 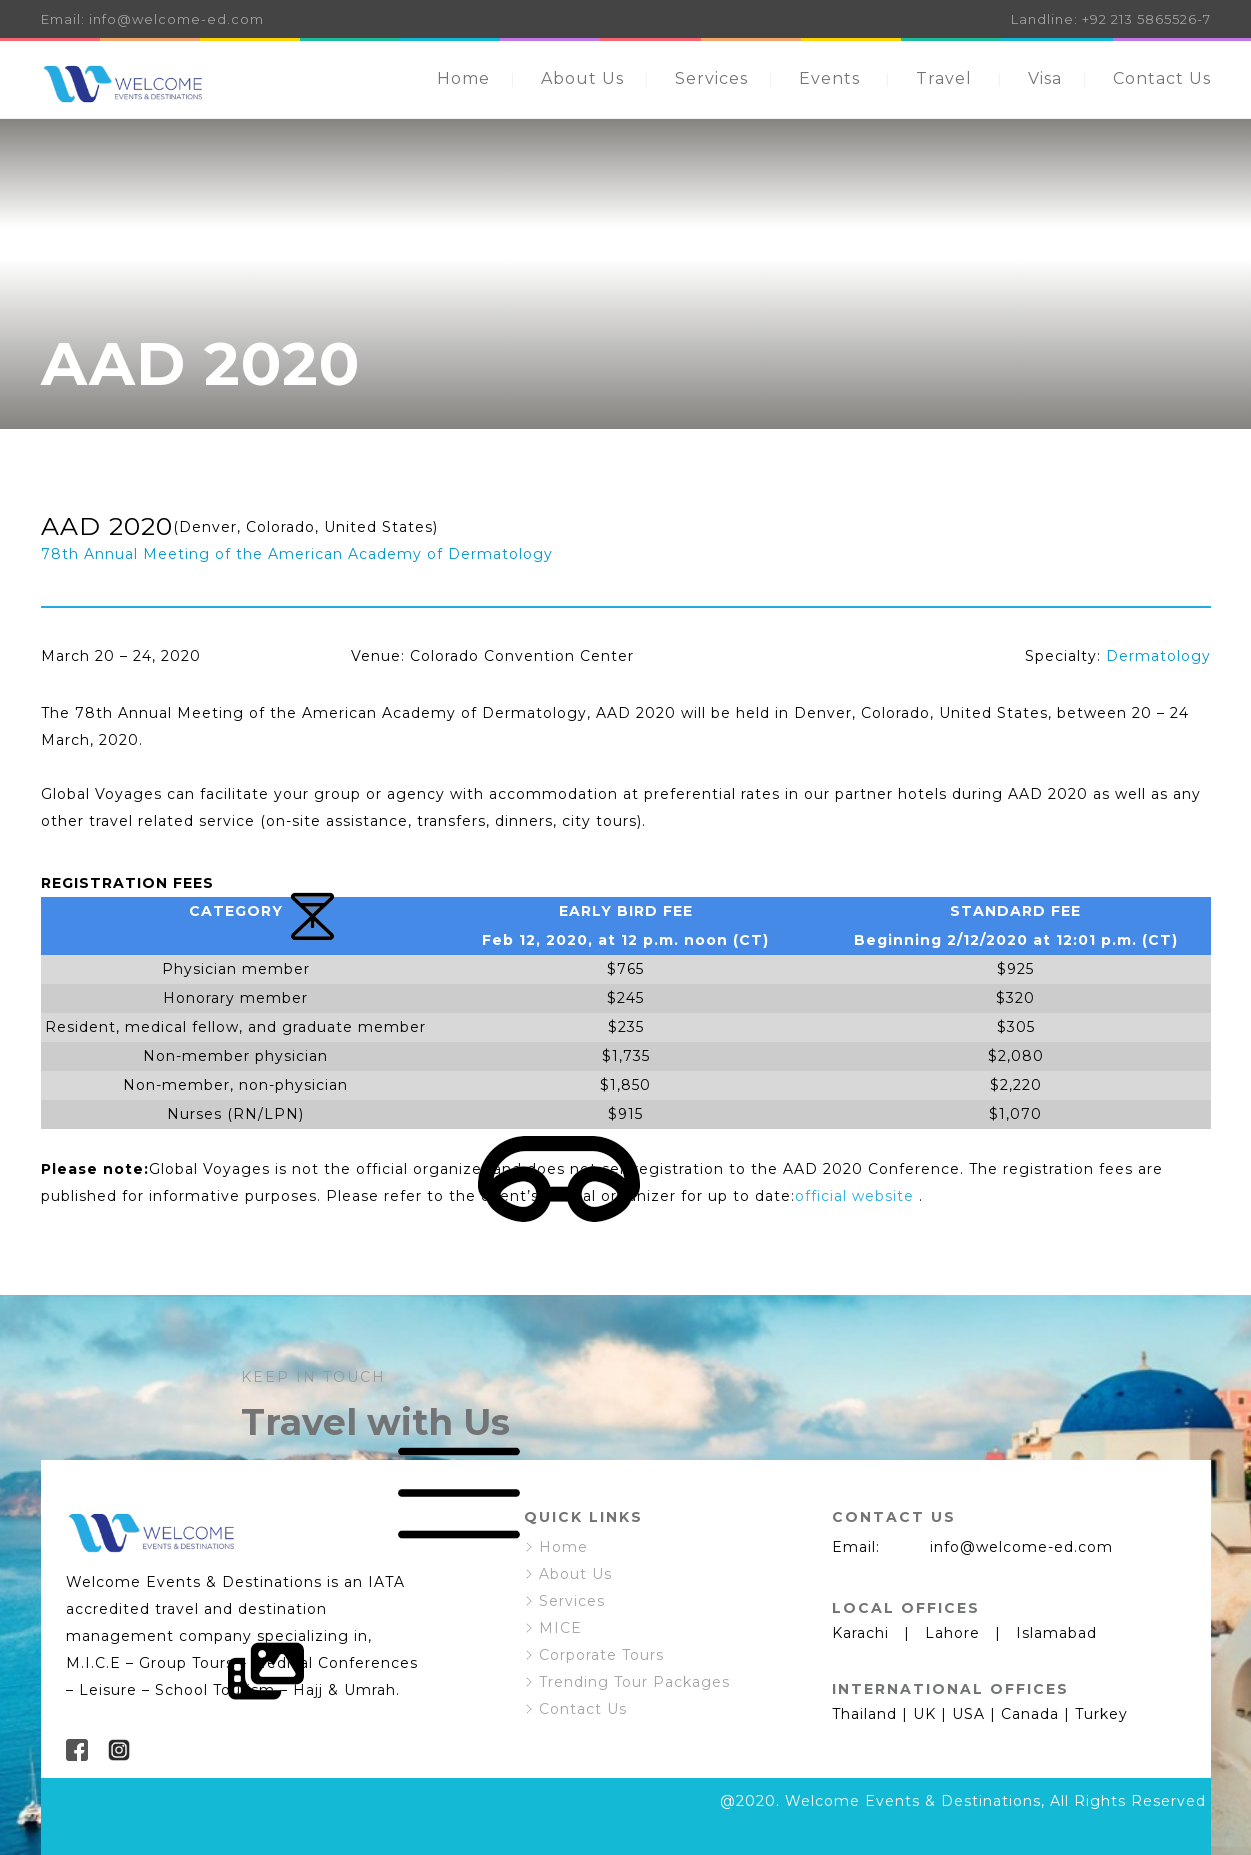 I want to click on access photo and video gallery, so click(x=266, y=1673).